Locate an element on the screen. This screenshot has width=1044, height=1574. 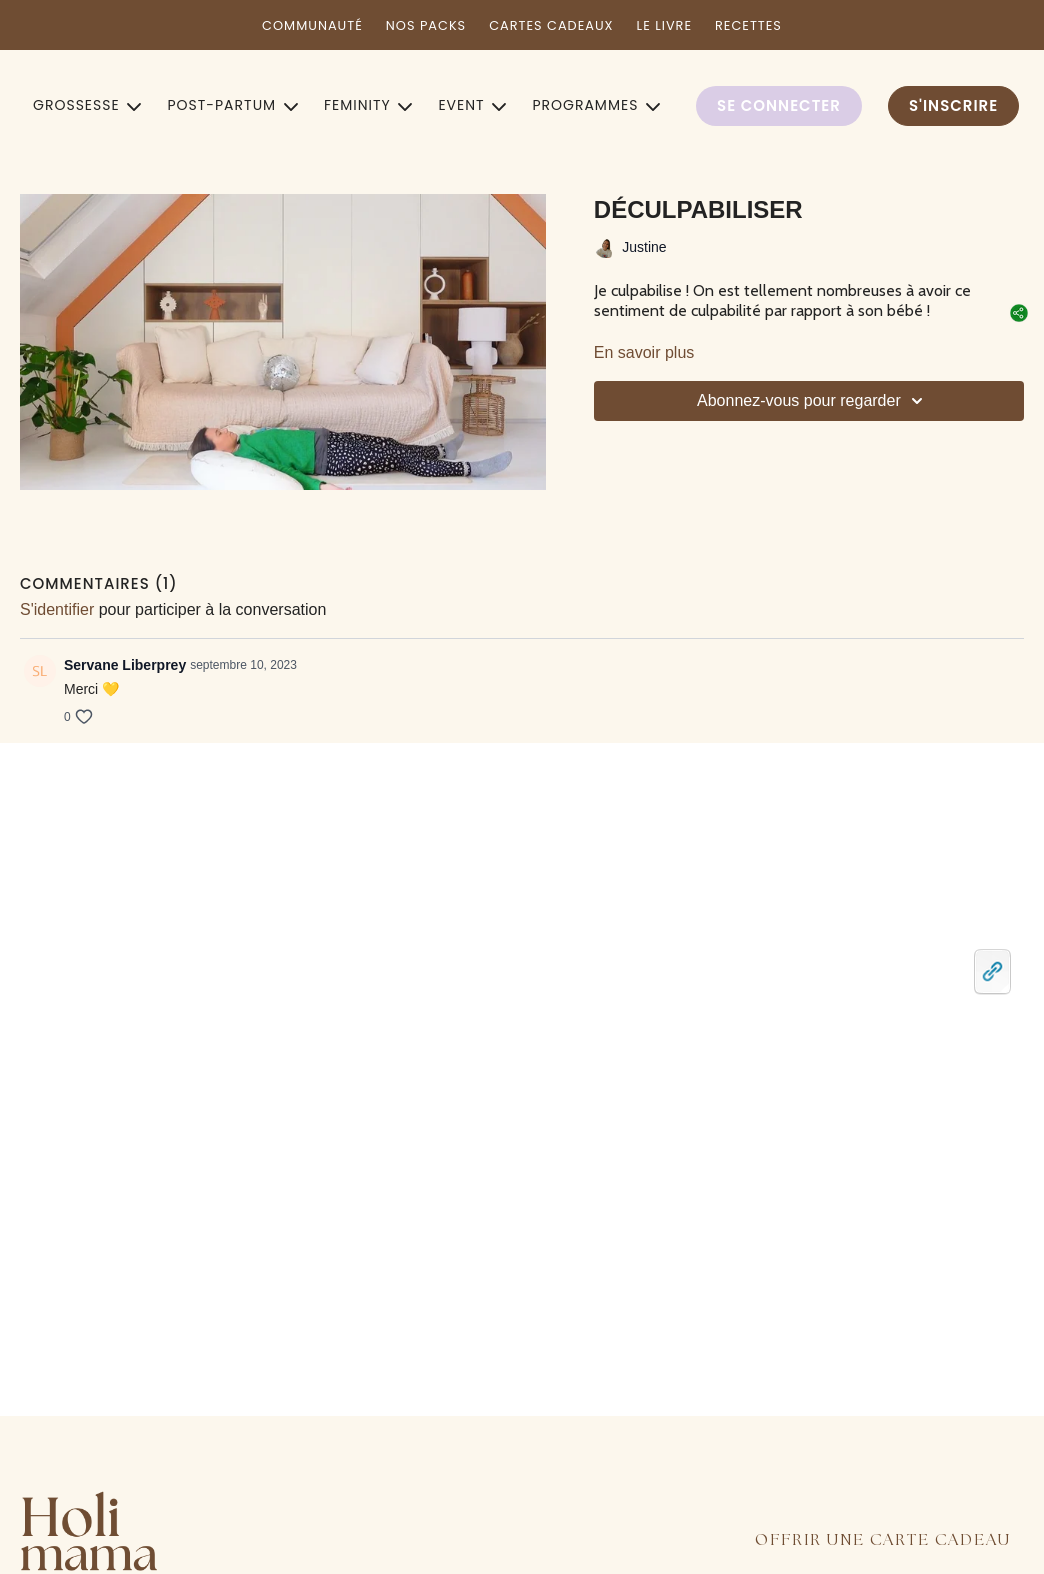
indicates a shared file or folder is located at coordinates (1019, 313).